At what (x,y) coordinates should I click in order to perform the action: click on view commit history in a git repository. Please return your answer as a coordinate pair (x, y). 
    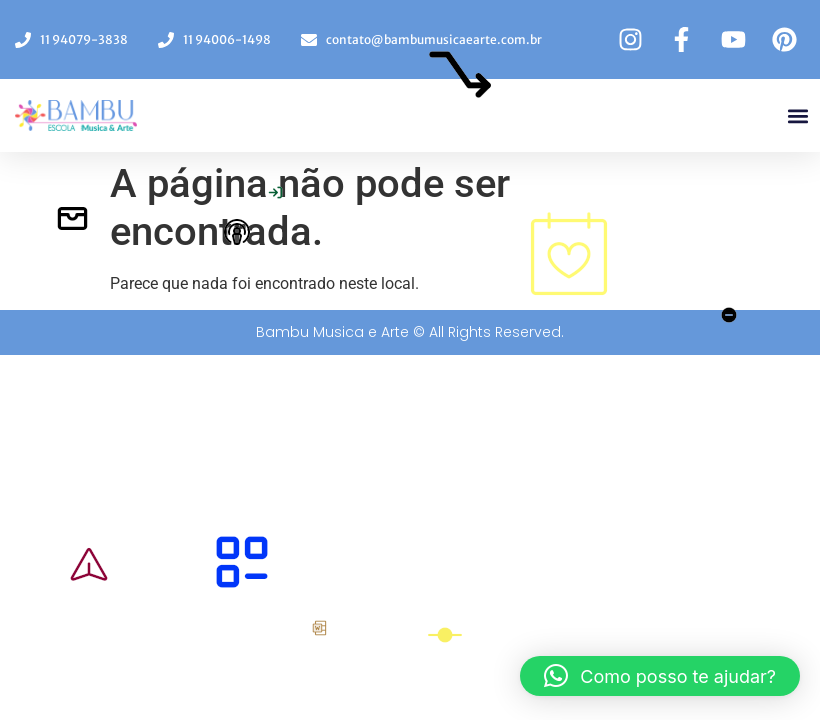
    Looking at the image, I should click on (445, 635).